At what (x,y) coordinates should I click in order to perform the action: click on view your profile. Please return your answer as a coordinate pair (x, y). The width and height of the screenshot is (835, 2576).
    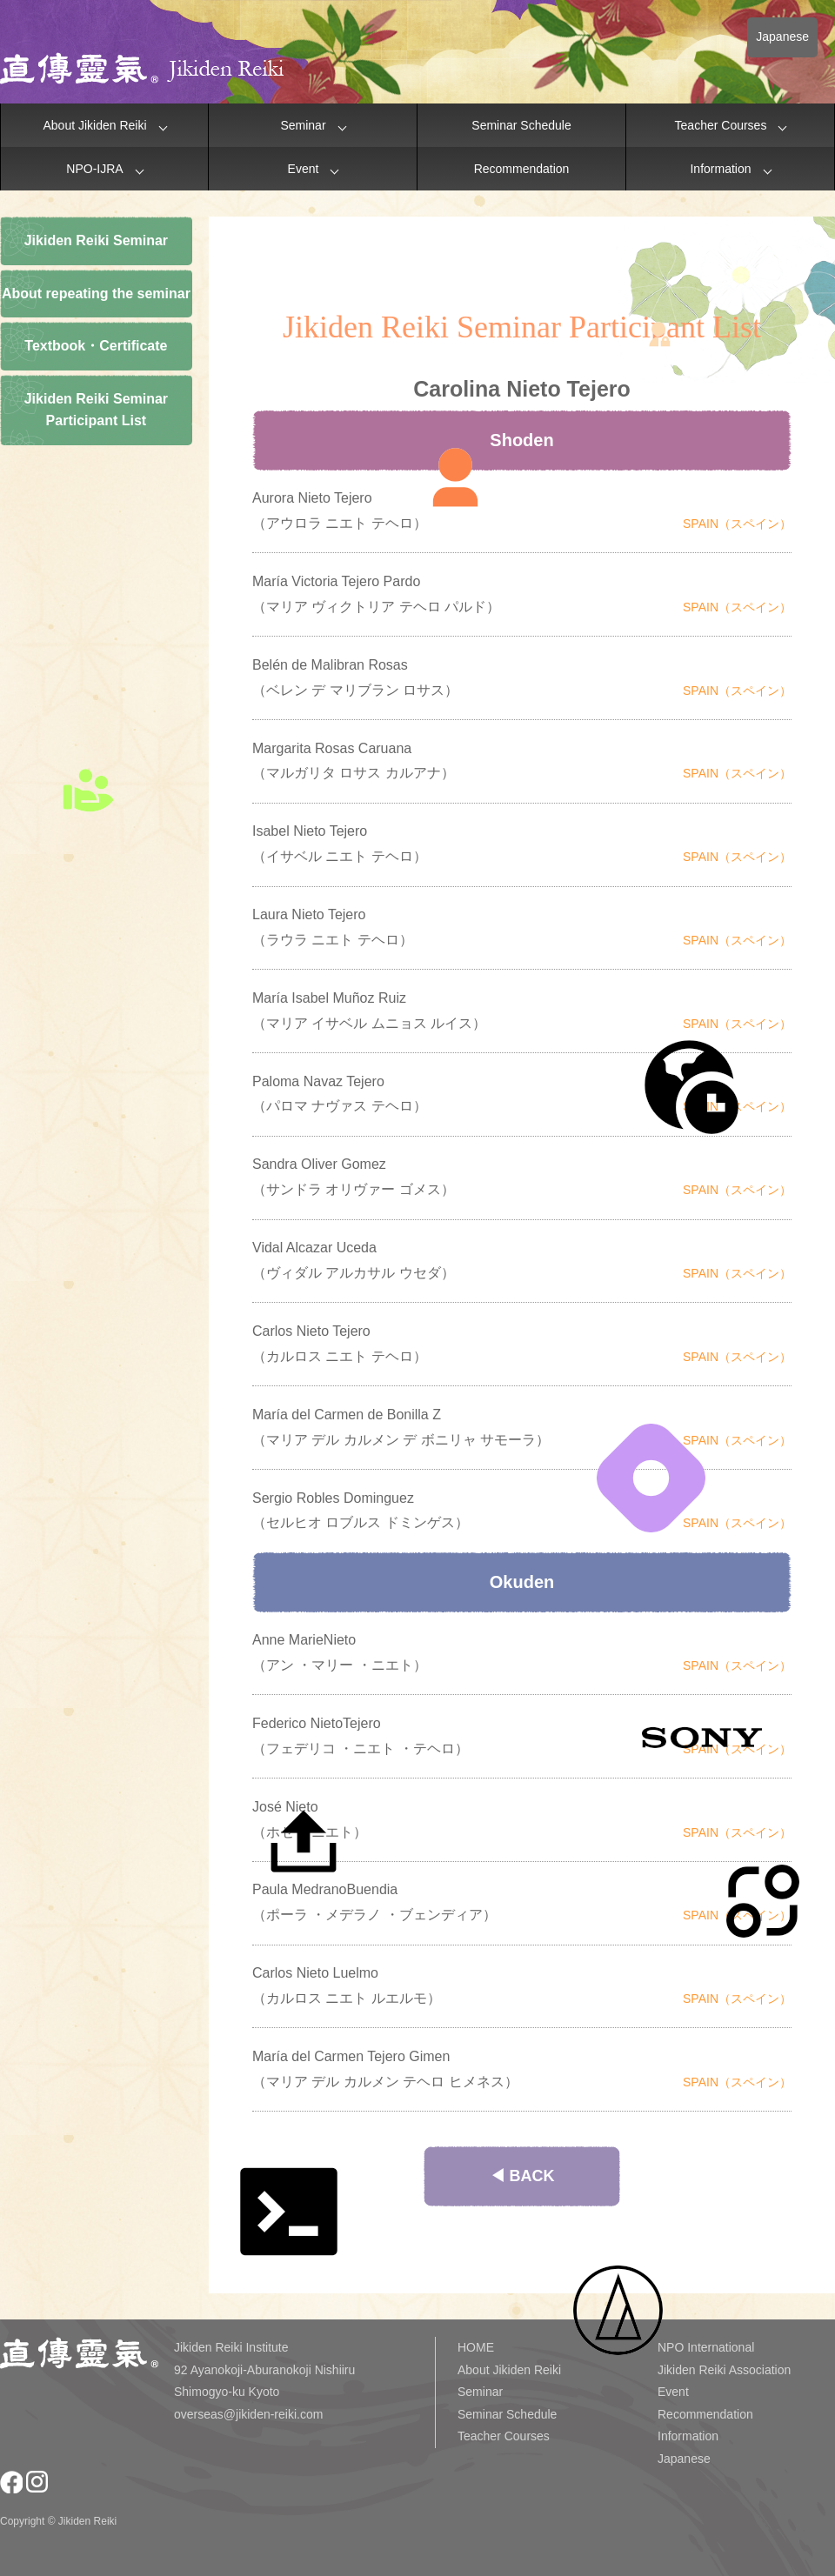
    Looking at the image, I should click on (455, 478).